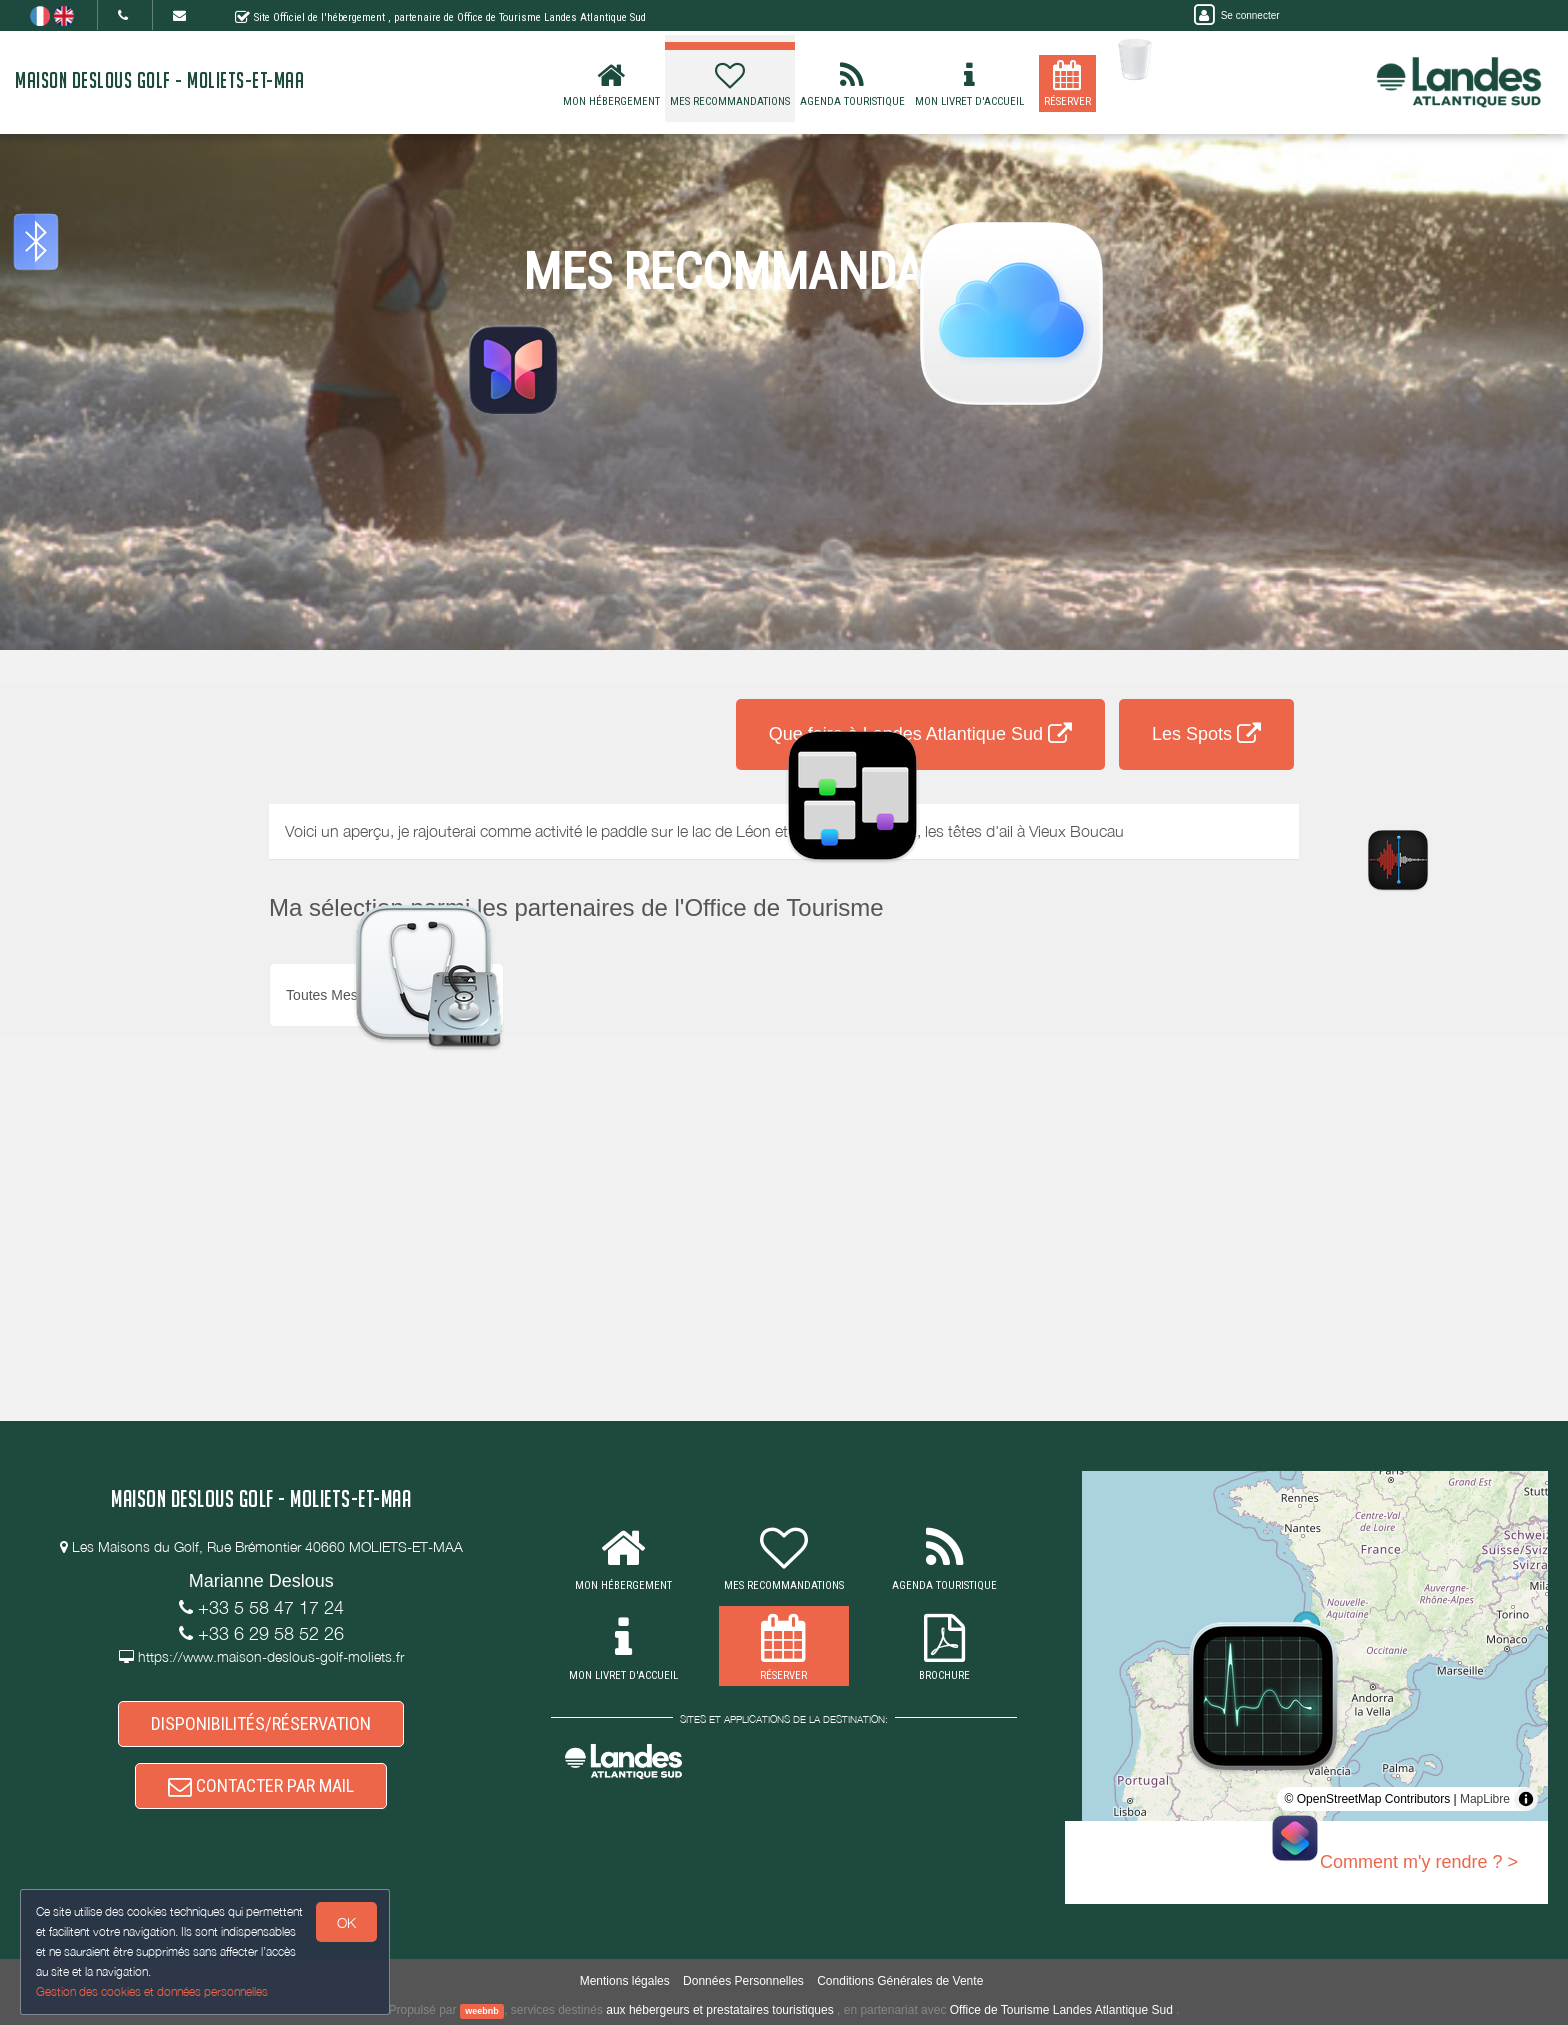  I want to click on open Disk Utility to manage storage drives, so click(423, 972).